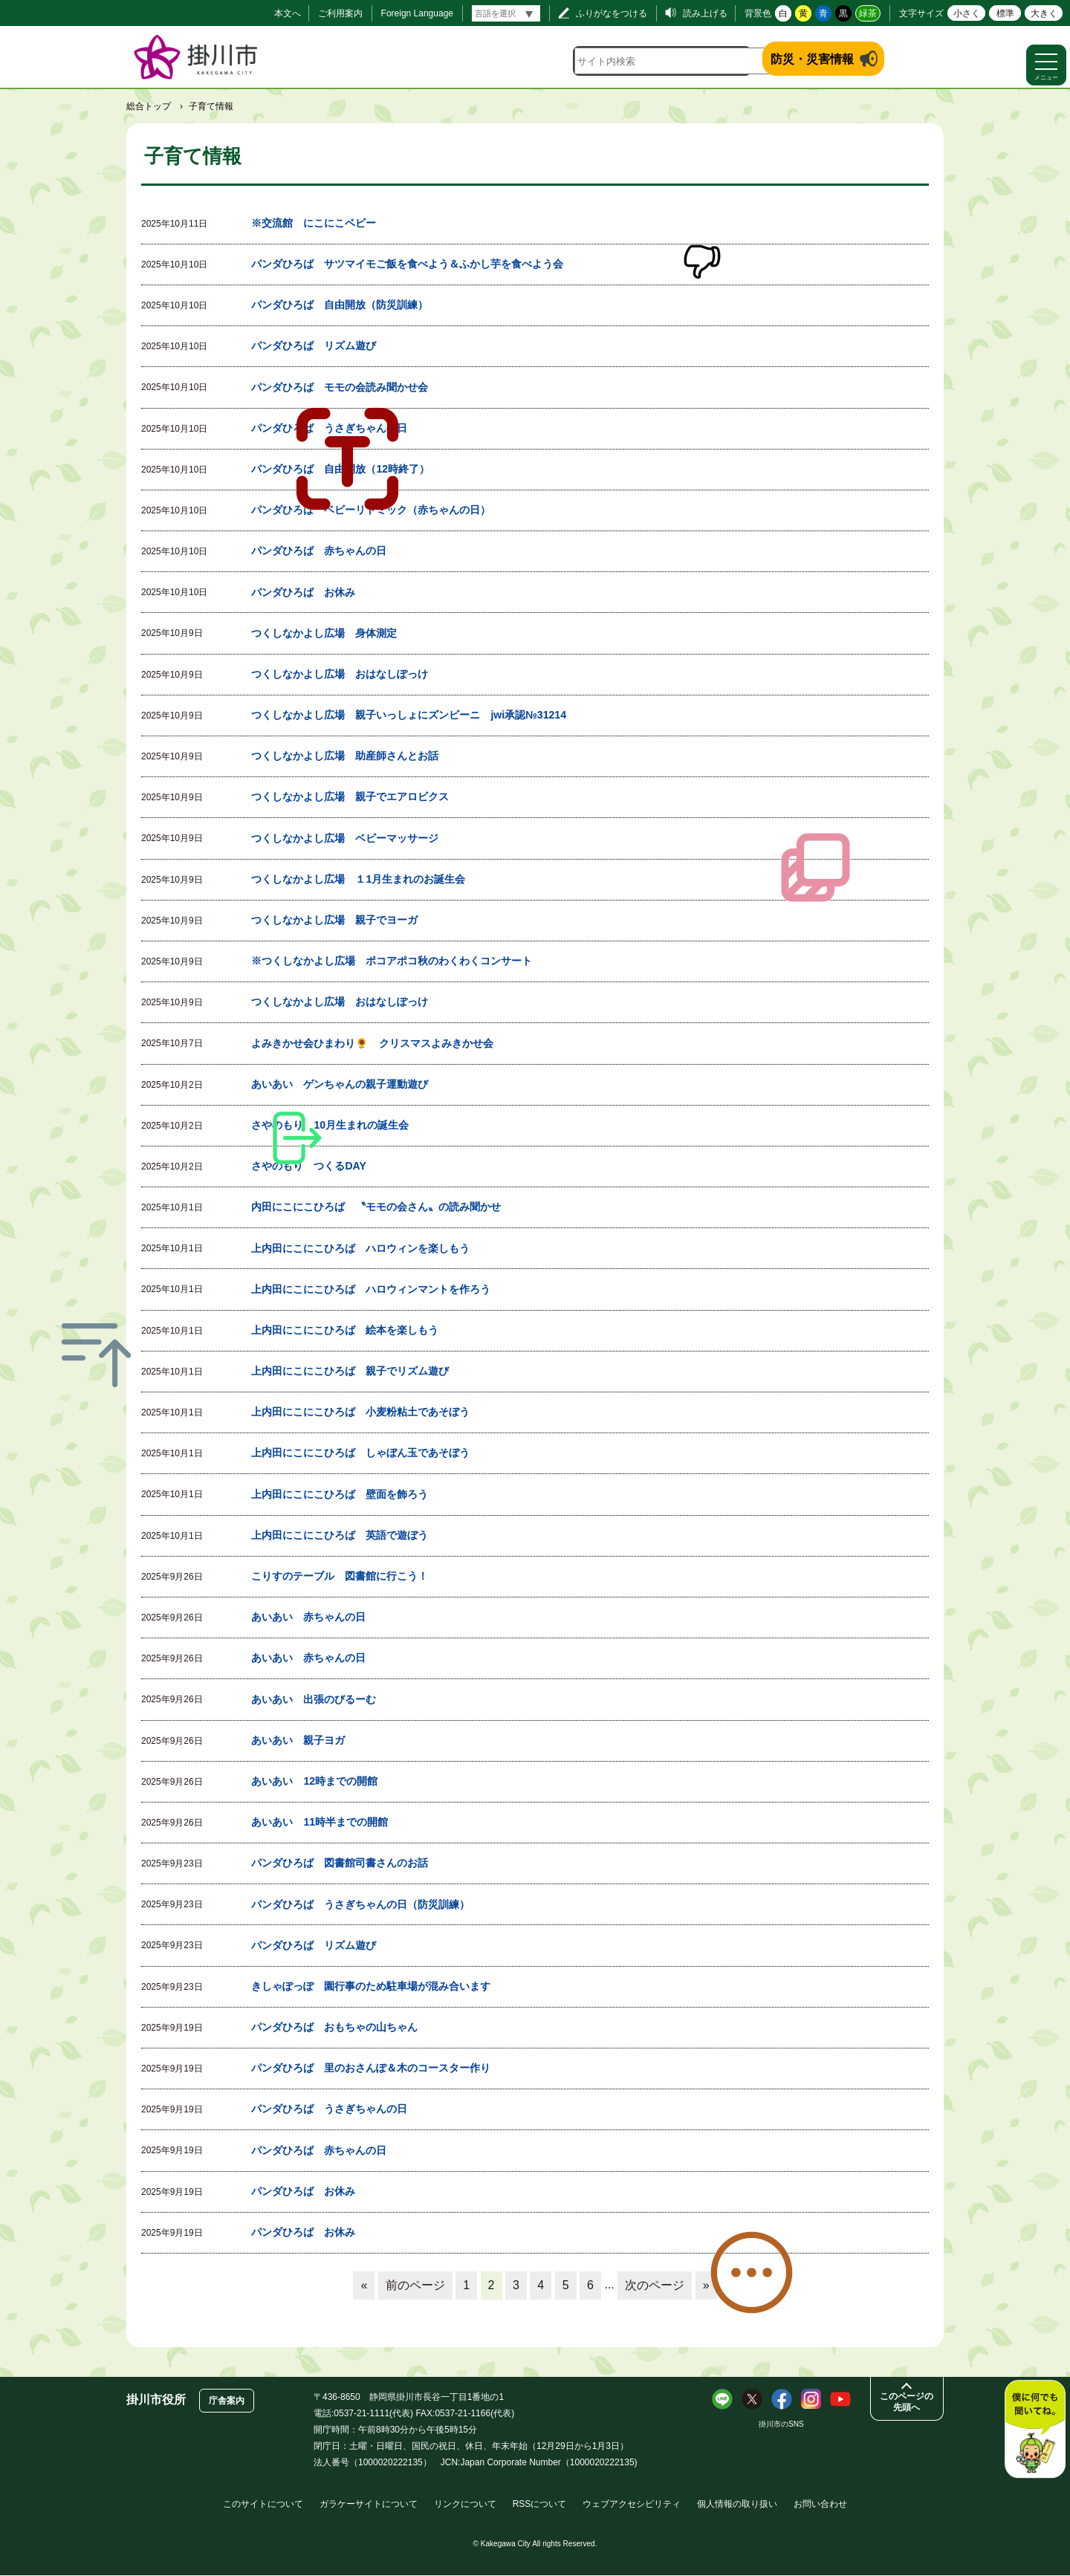  Describe the element at coordinates (293, 1138) in the screenshot. I see `sign out or log out of account` at that location.